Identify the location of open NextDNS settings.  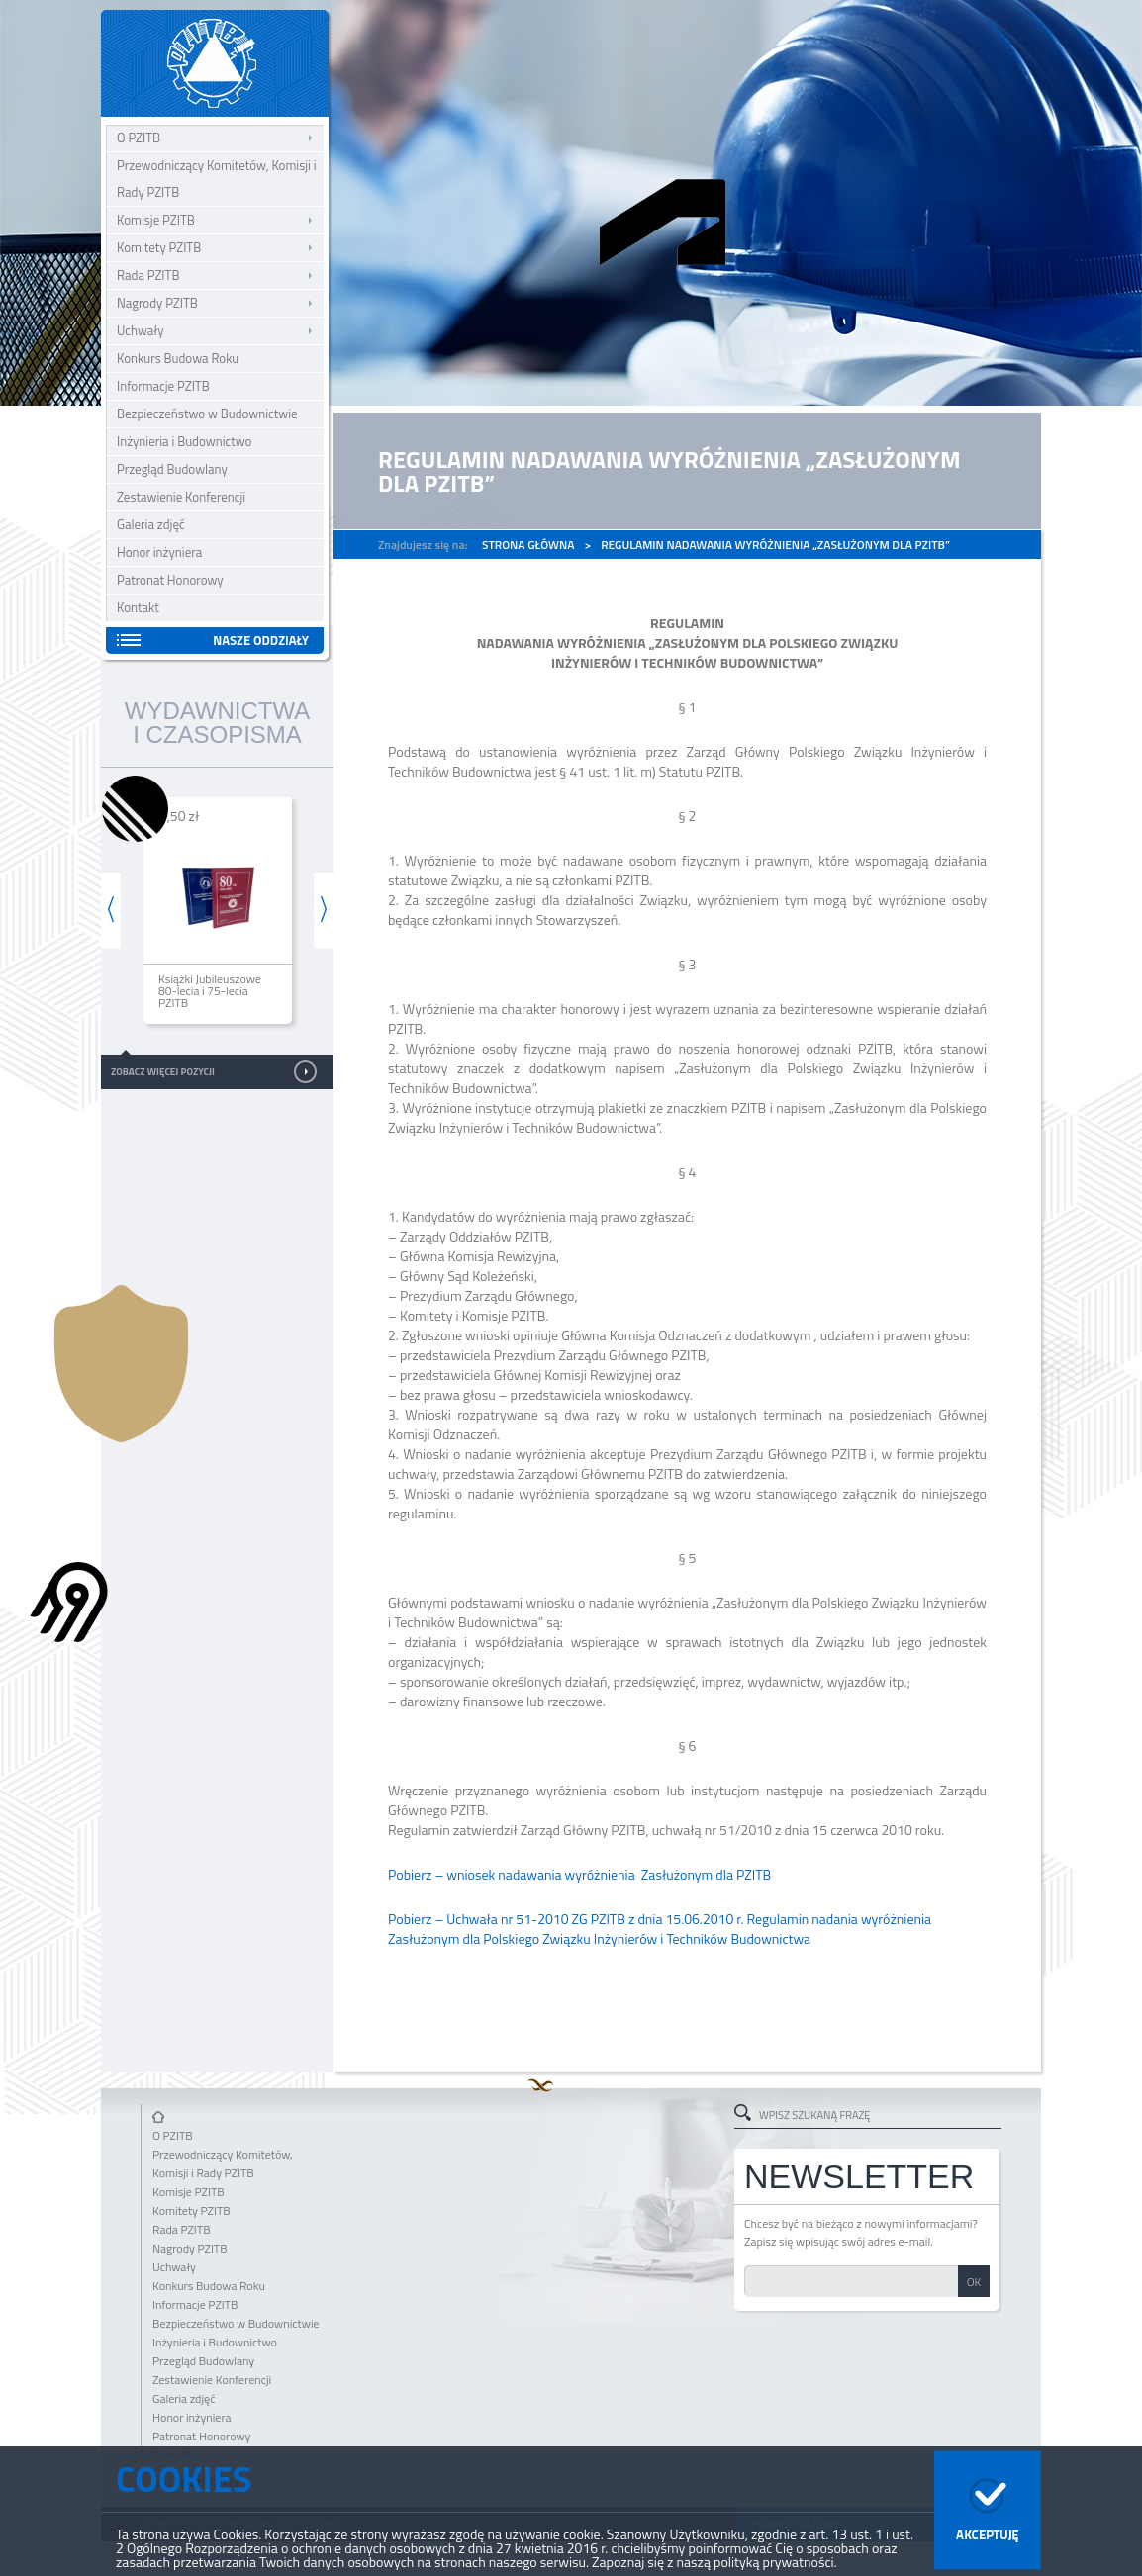
(121, 1363).